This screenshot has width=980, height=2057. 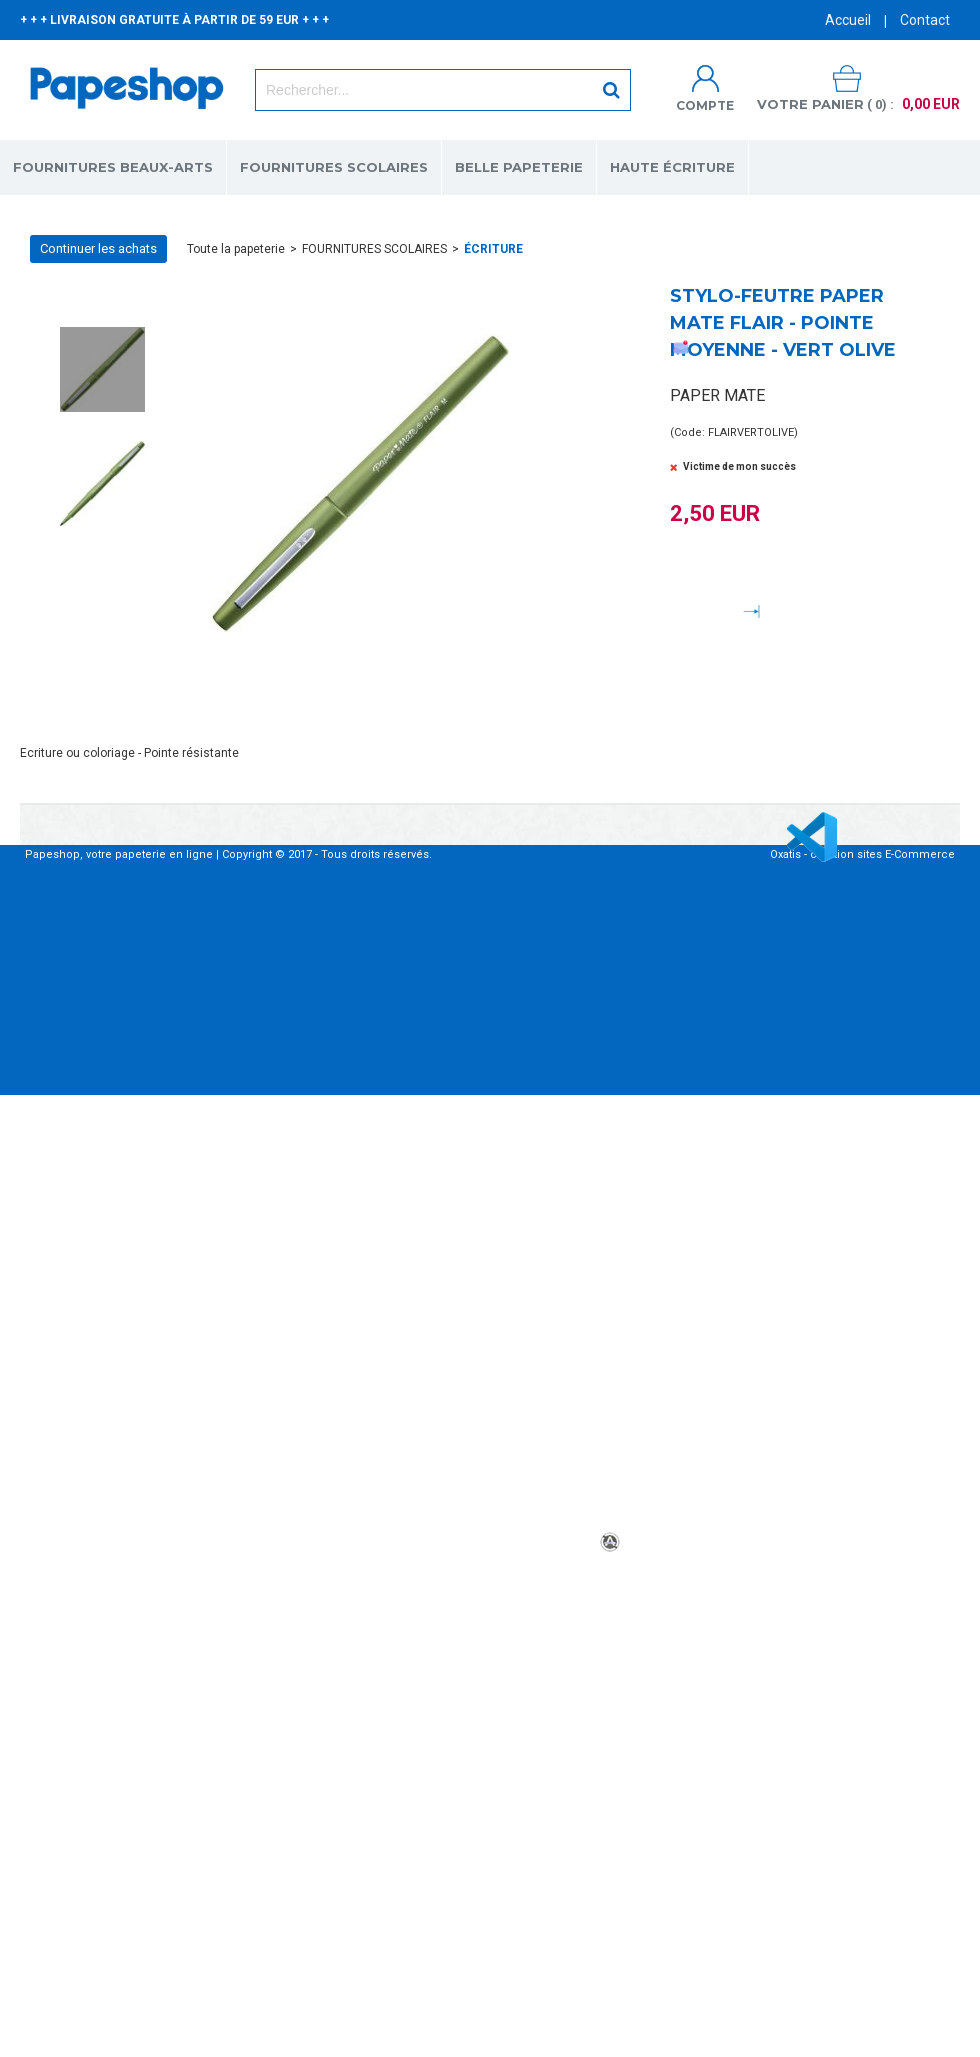 What do you see at coordinates (812, 837) in the screenshot?
I see `open visual studio code application` at bounding box center [812, 837].